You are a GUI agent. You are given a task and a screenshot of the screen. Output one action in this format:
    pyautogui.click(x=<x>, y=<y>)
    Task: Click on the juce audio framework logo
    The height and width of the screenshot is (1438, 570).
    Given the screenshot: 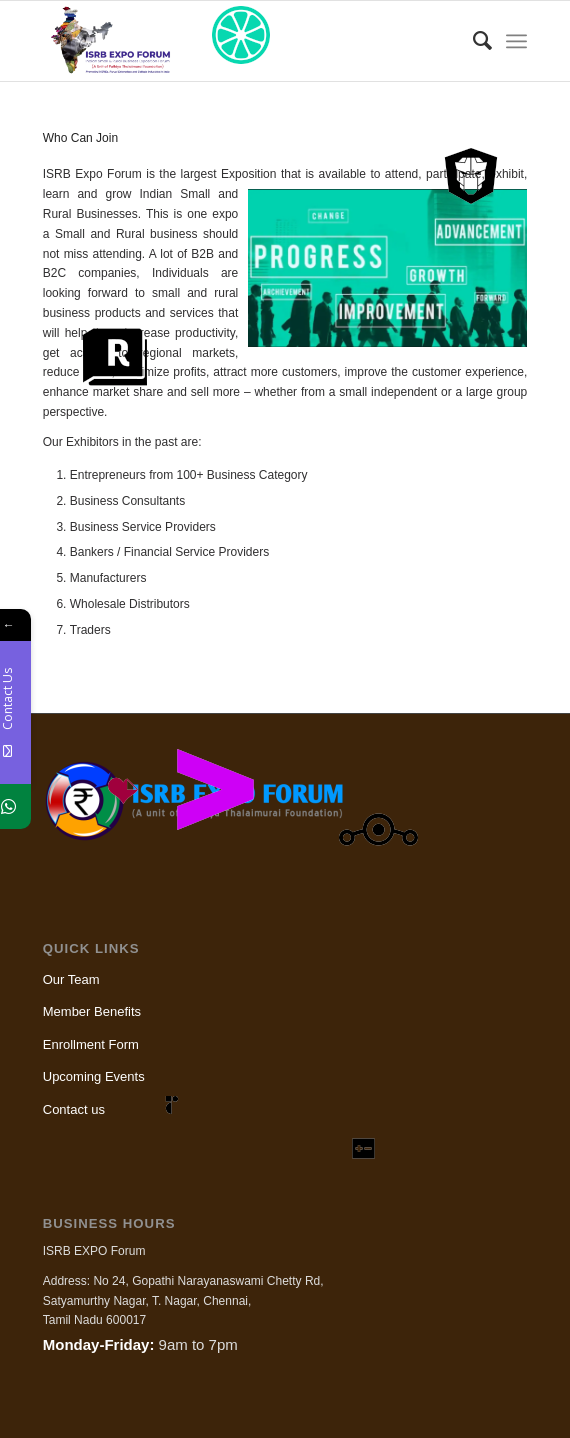 What is the action you would take?
    pyautogui.click(x=241, y=35)
    